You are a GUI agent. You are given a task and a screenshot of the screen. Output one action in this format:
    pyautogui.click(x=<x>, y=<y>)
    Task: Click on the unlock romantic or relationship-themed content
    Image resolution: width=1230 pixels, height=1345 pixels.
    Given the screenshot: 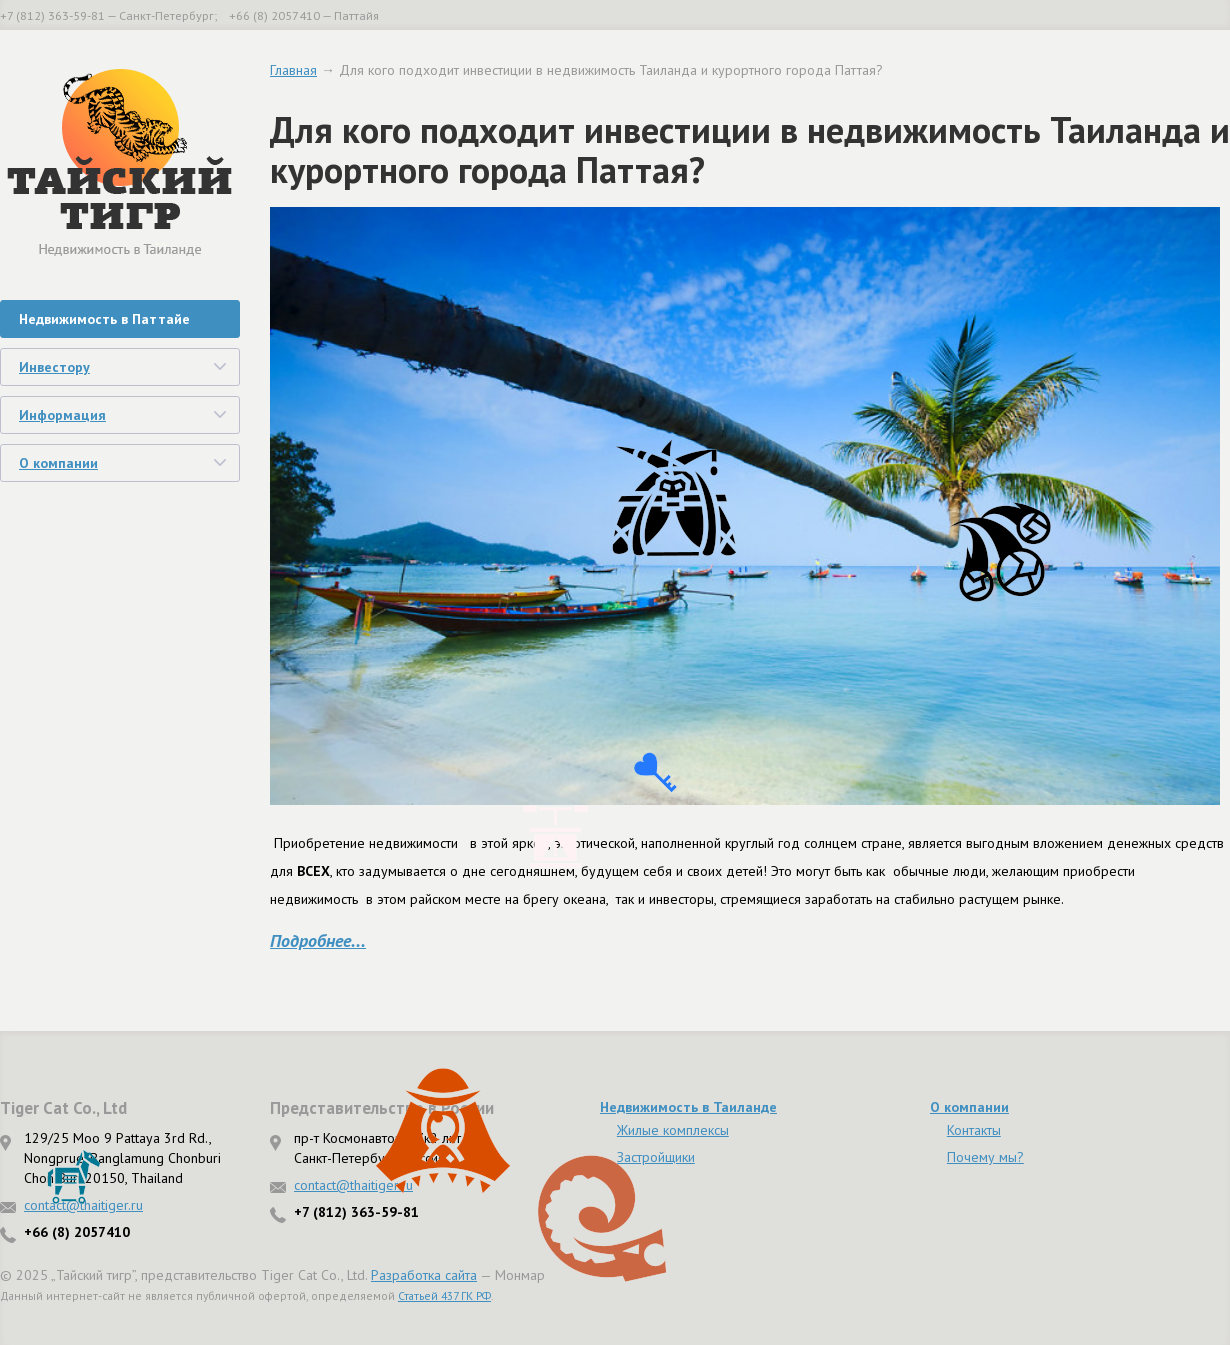 What is the action you would take?
    pyautogui.click(x=655, y=772)
    